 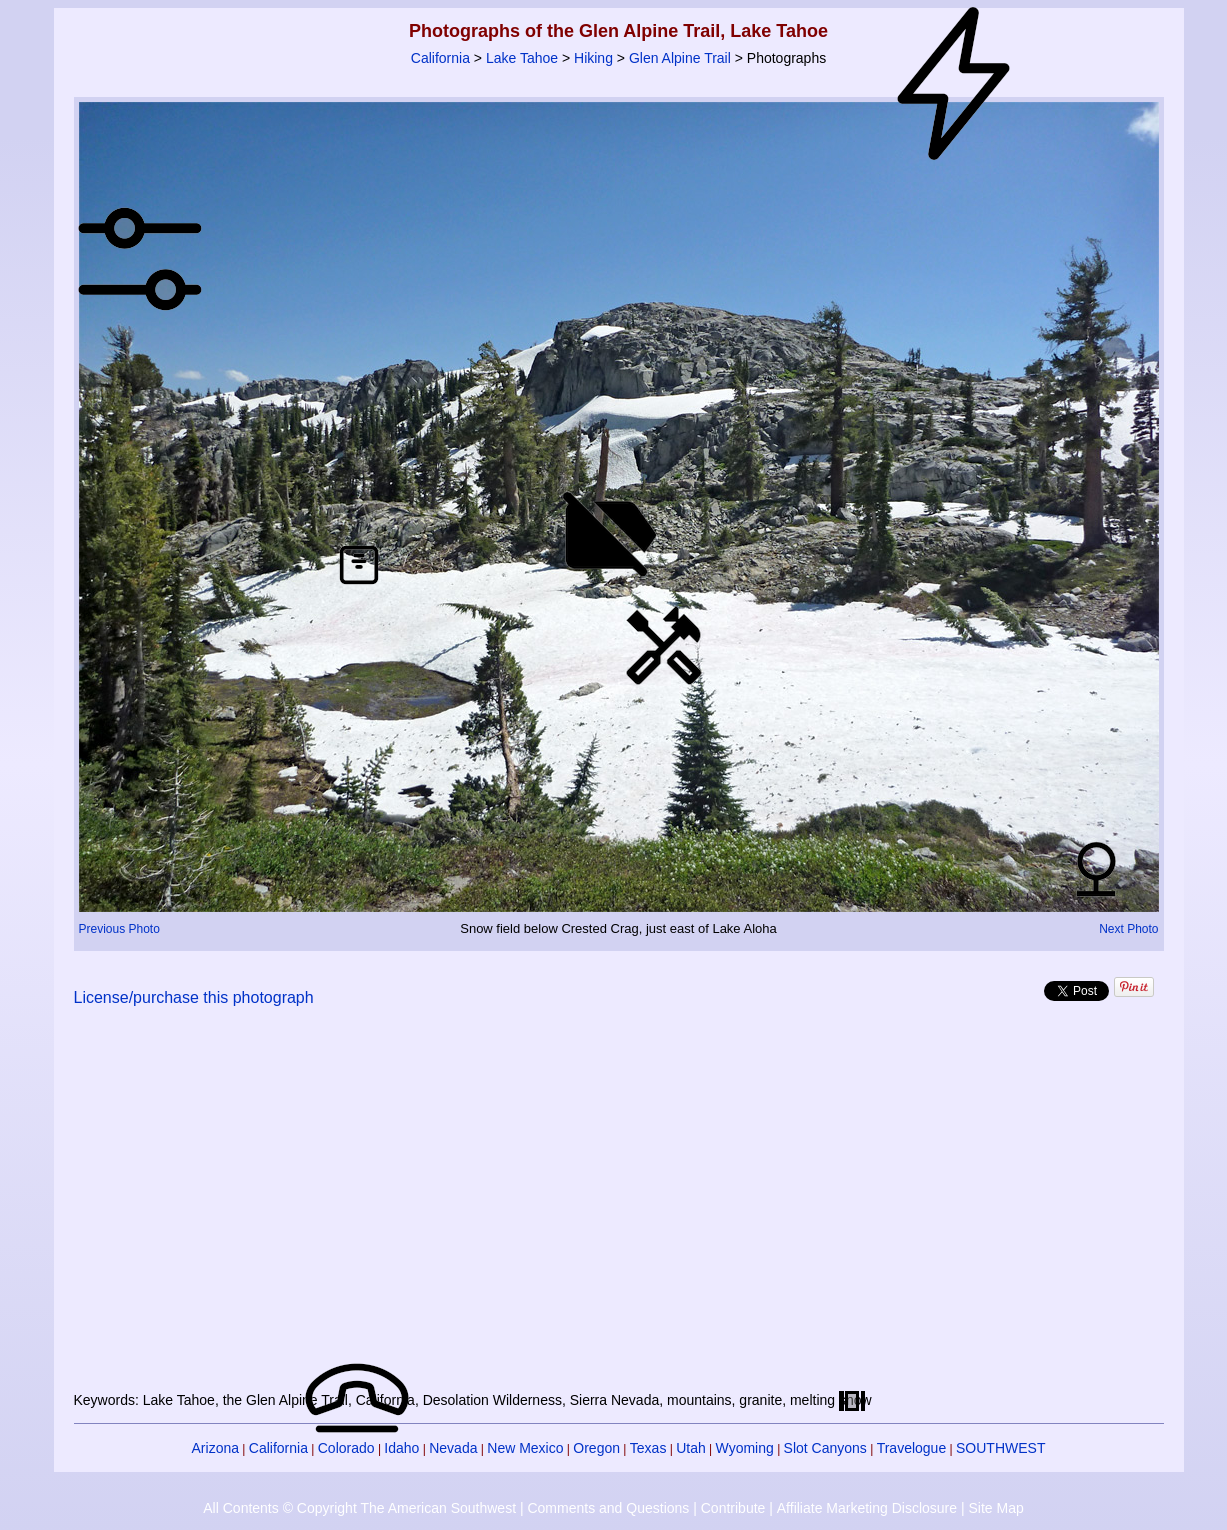 I want to click on end the current phone call, so click(x=357, y=1398).